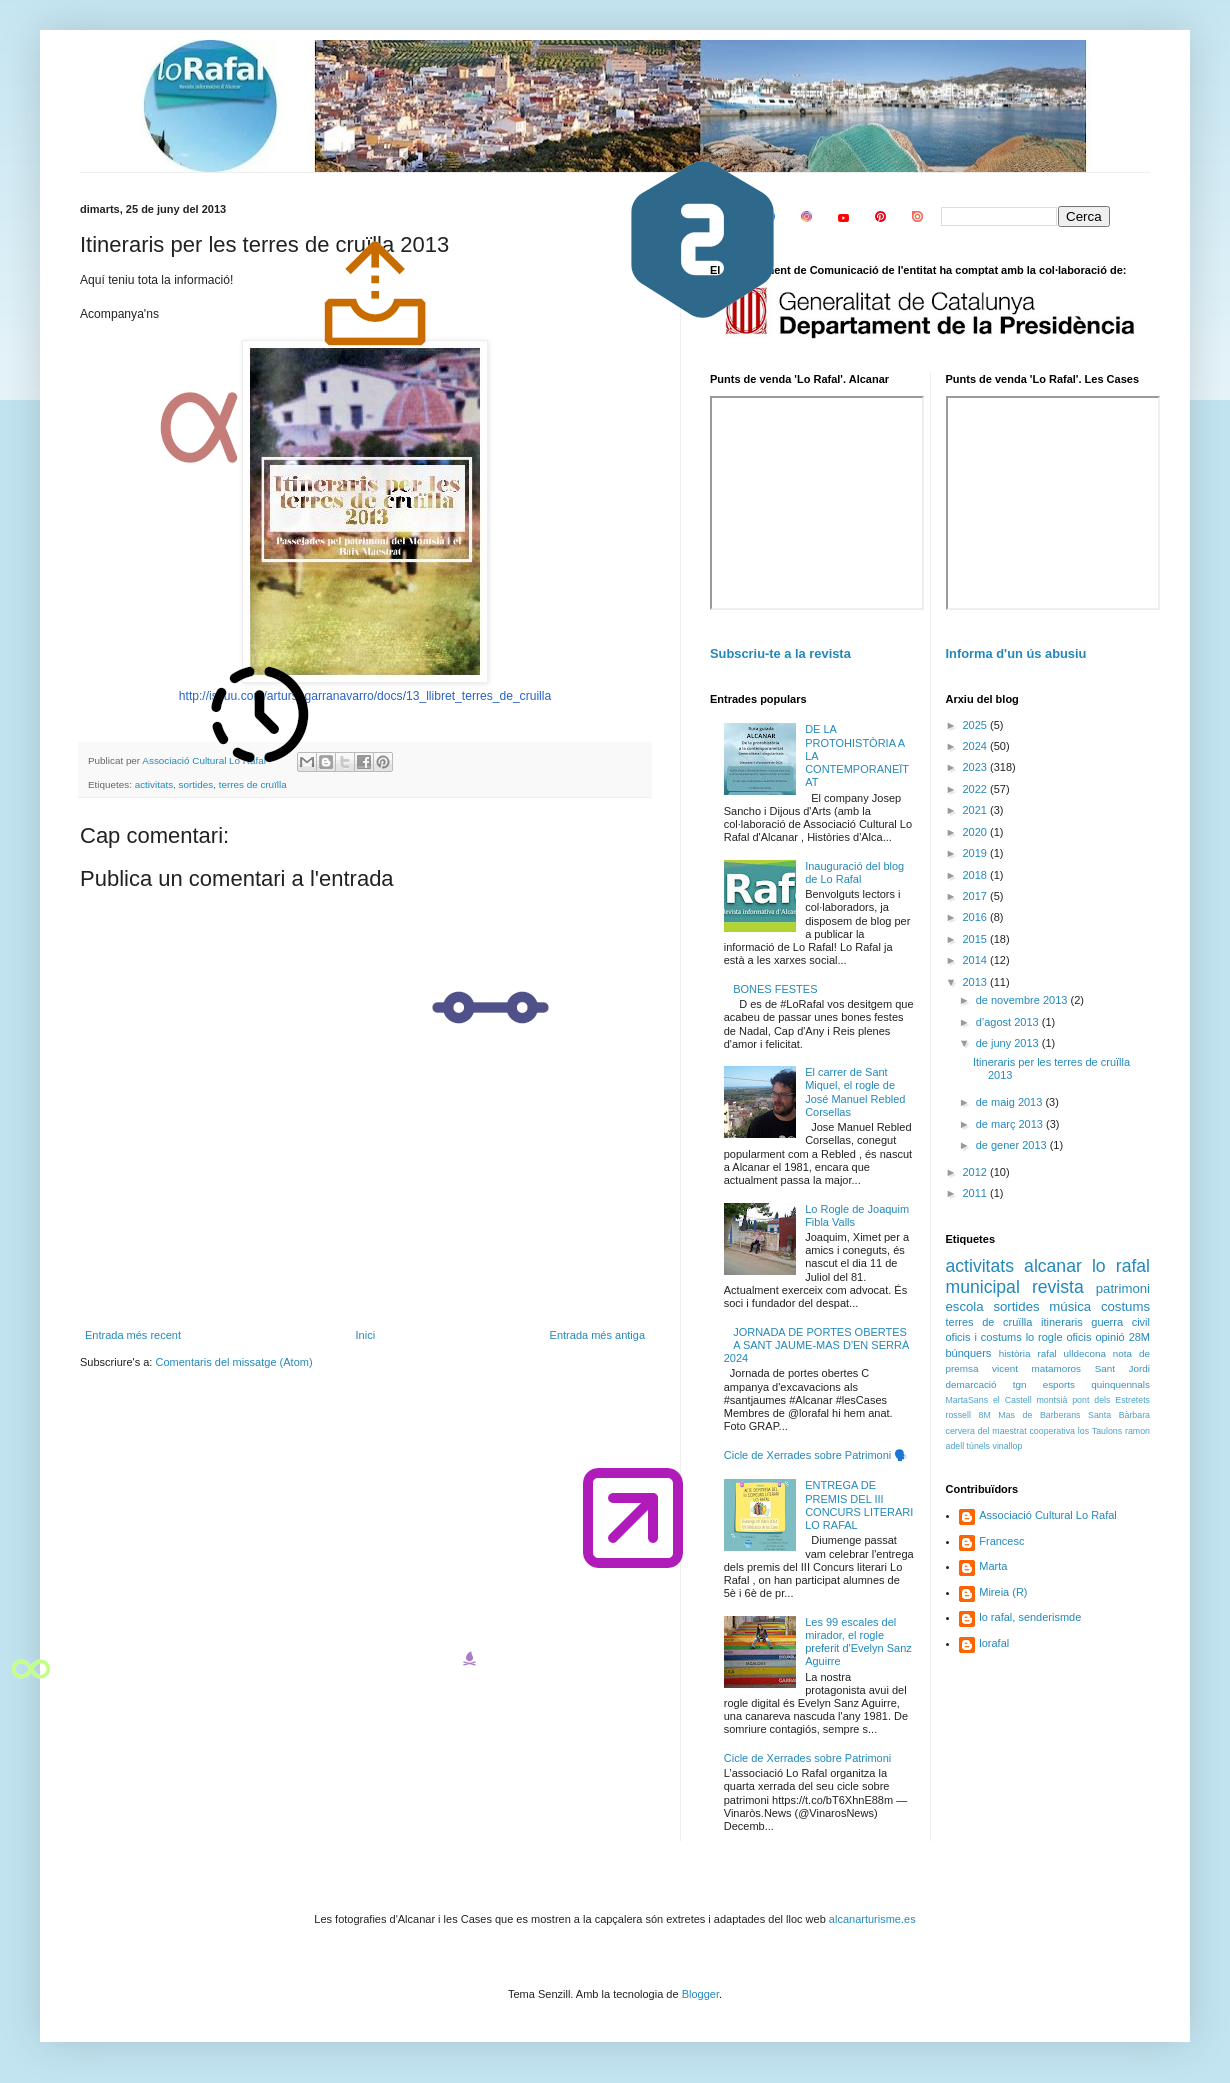 The width and height of the screenshot is (1230, 2083). Describe the element at coordinates (31, 1669) in the screenshot. I see `indicates unlimited or infinite content` at that location.